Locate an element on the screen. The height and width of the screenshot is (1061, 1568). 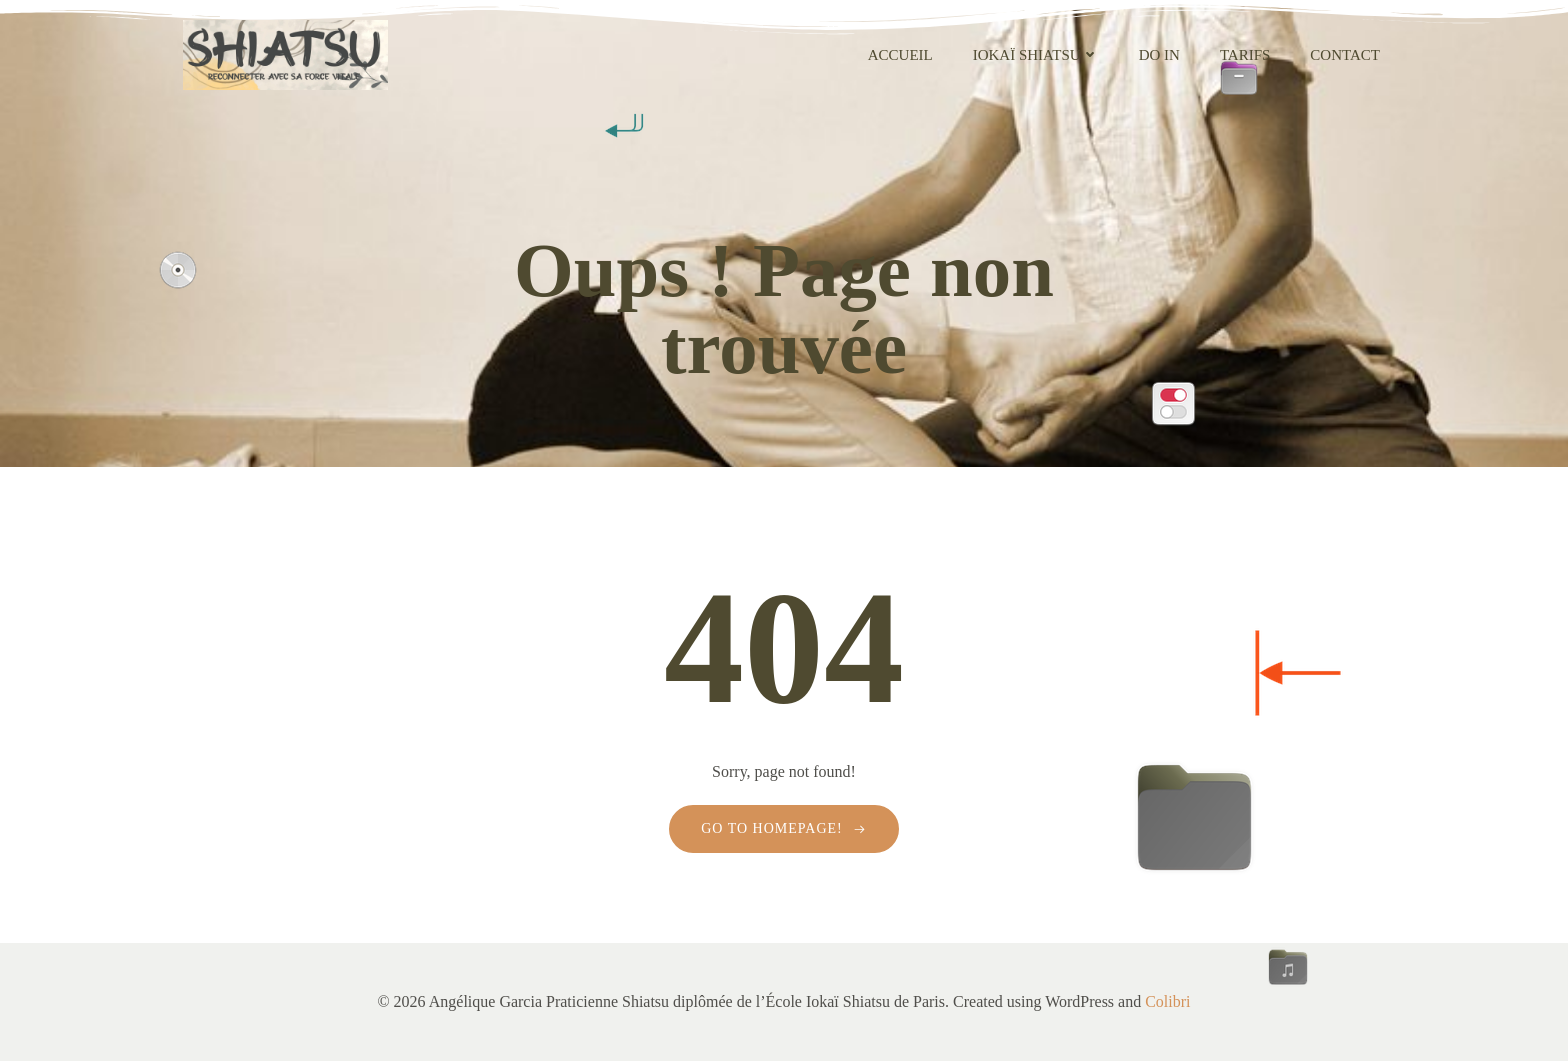
go to the first item in a list or sequence is located at coordinates (1298, 673).